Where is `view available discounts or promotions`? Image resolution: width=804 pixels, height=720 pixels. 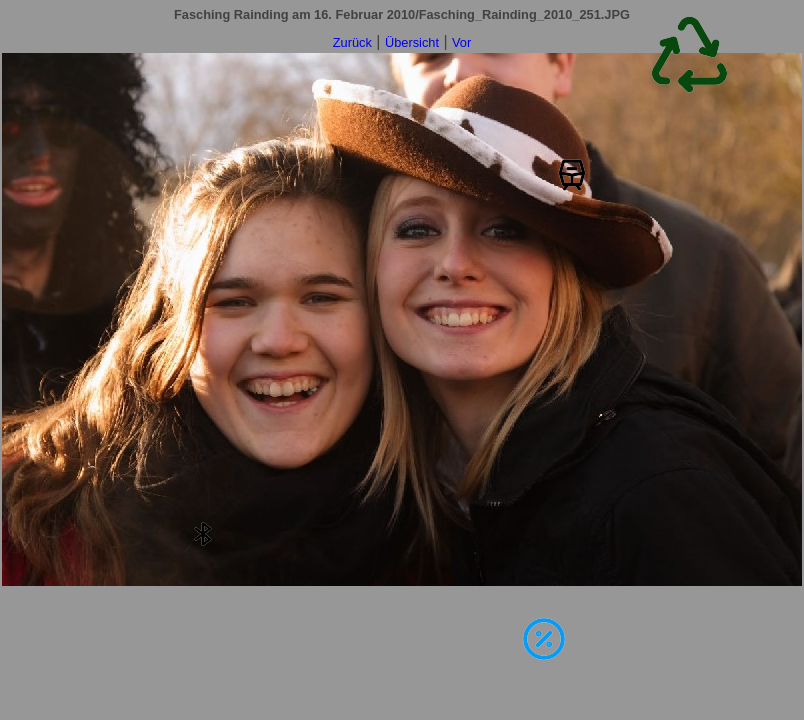
view available discounts or promotions is located at coordinates (544, 639).